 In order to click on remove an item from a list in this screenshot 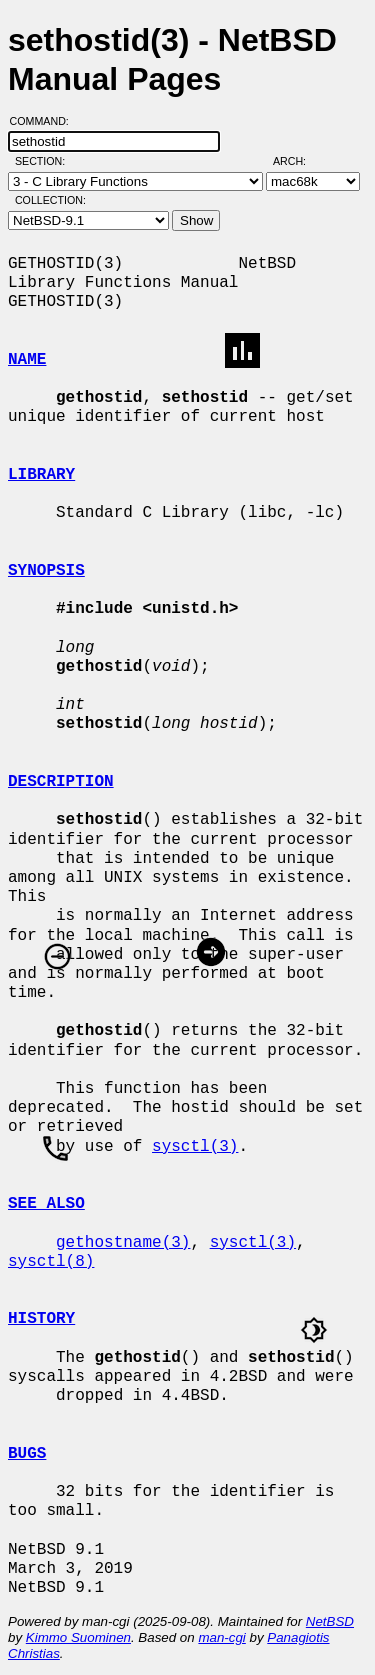, I will do `click(57, 956)`.